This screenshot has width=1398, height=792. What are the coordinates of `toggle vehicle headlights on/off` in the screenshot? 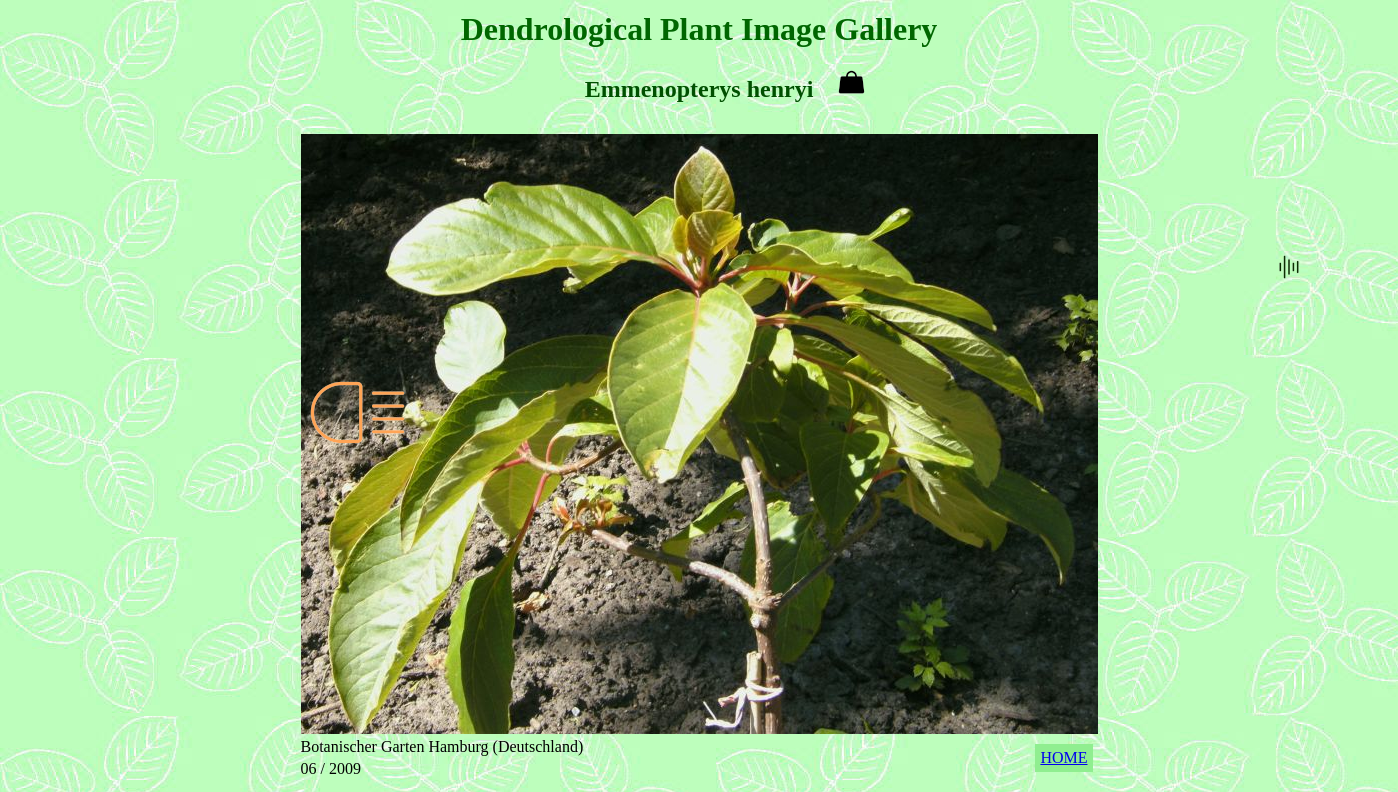 It's located at (357, 412).